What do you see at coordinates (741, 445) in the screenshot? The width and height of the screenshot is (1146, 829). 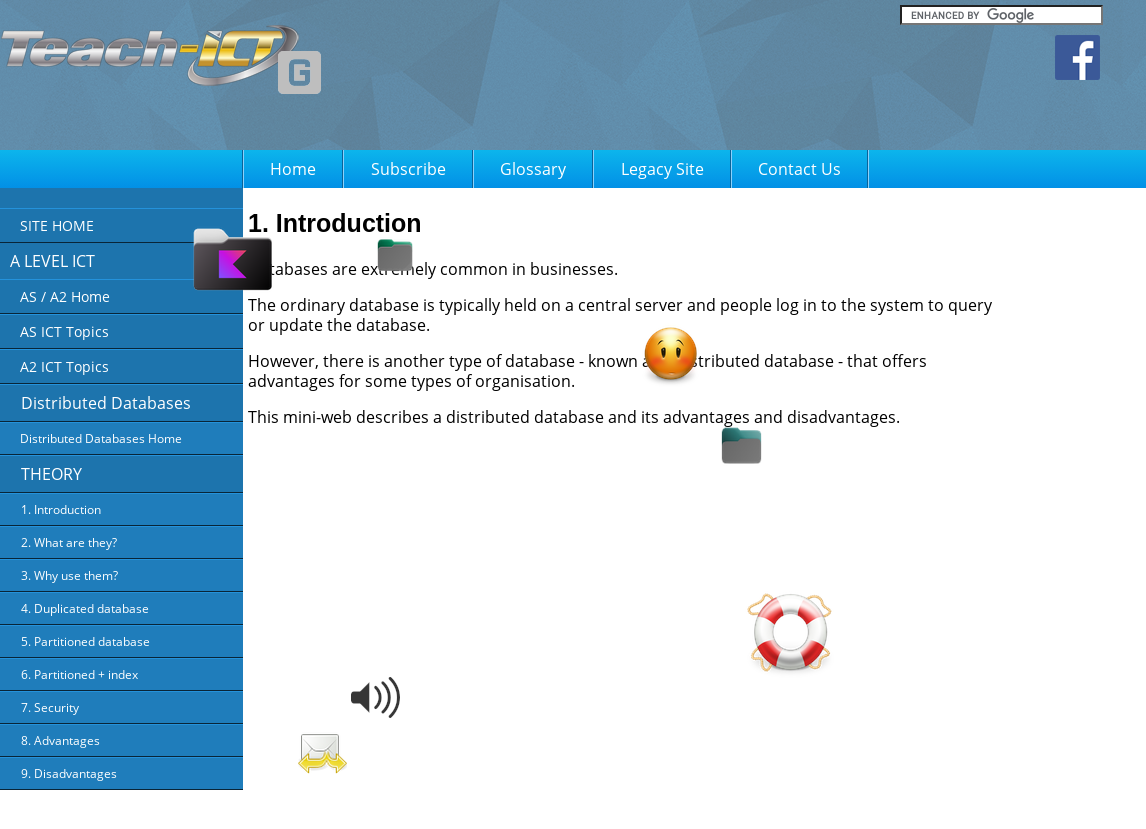 I see `open folder containing files` at bounding box center [741, 445].